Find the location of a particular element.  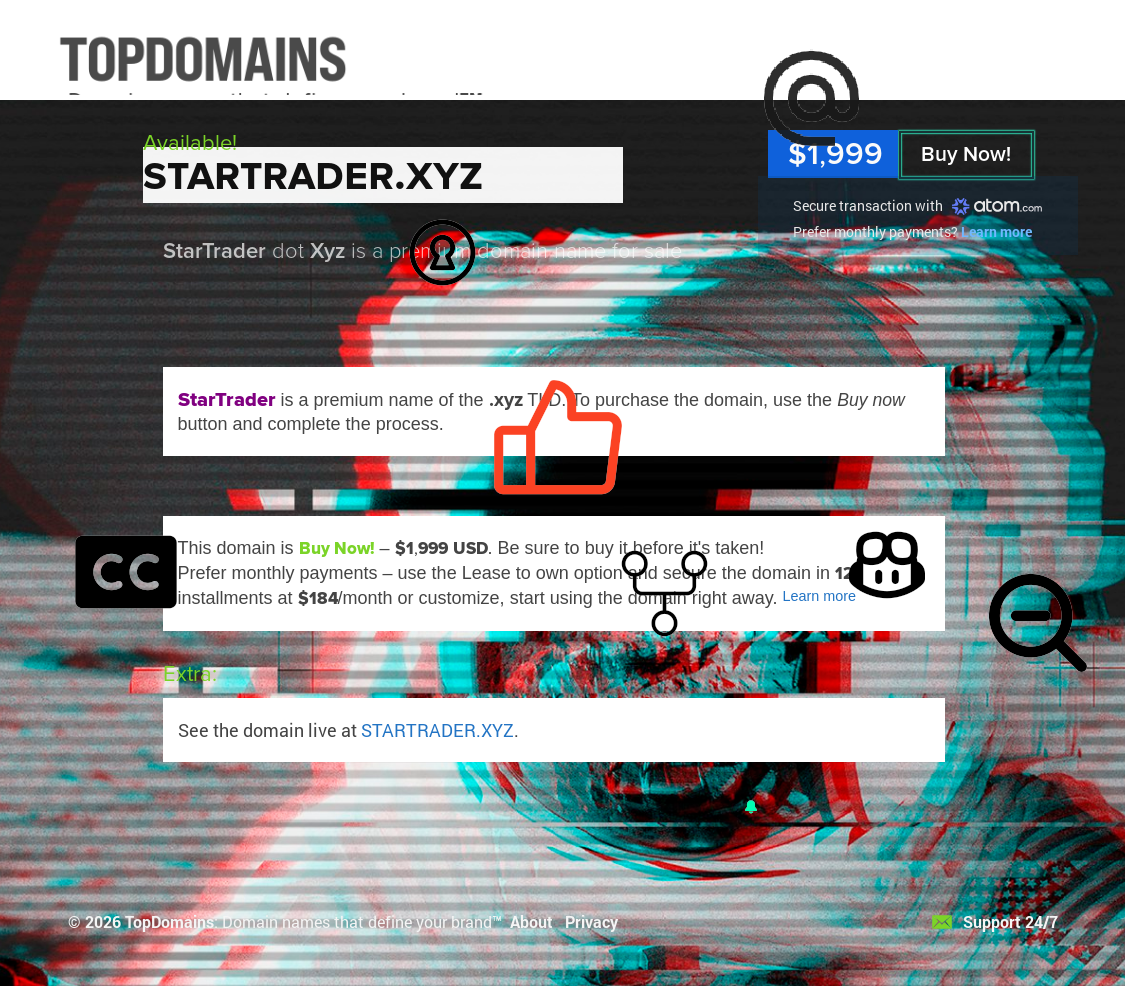

access security or privacy settings is located at coordinates (442, 252).